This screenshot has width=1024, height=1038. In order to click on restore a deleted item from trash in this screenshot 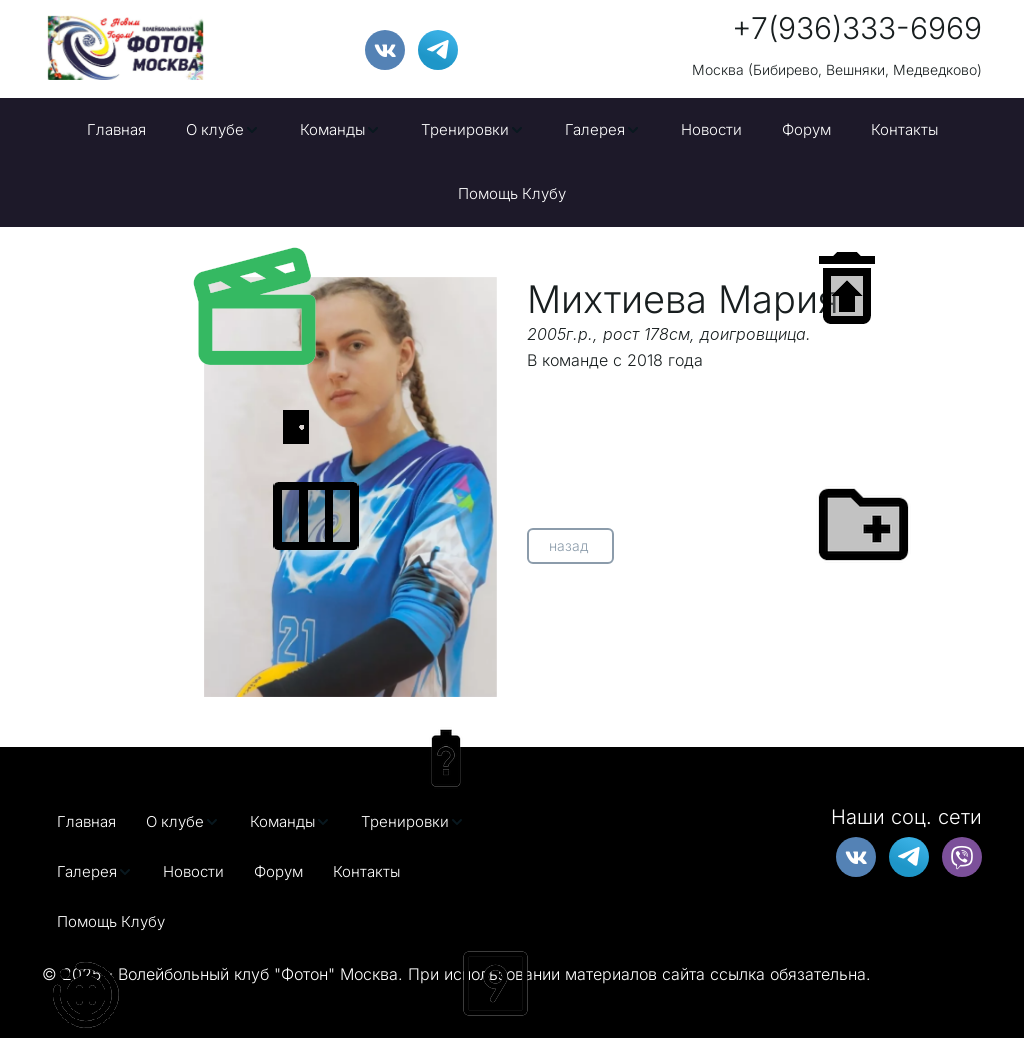, I will do `click(847, 288)`.